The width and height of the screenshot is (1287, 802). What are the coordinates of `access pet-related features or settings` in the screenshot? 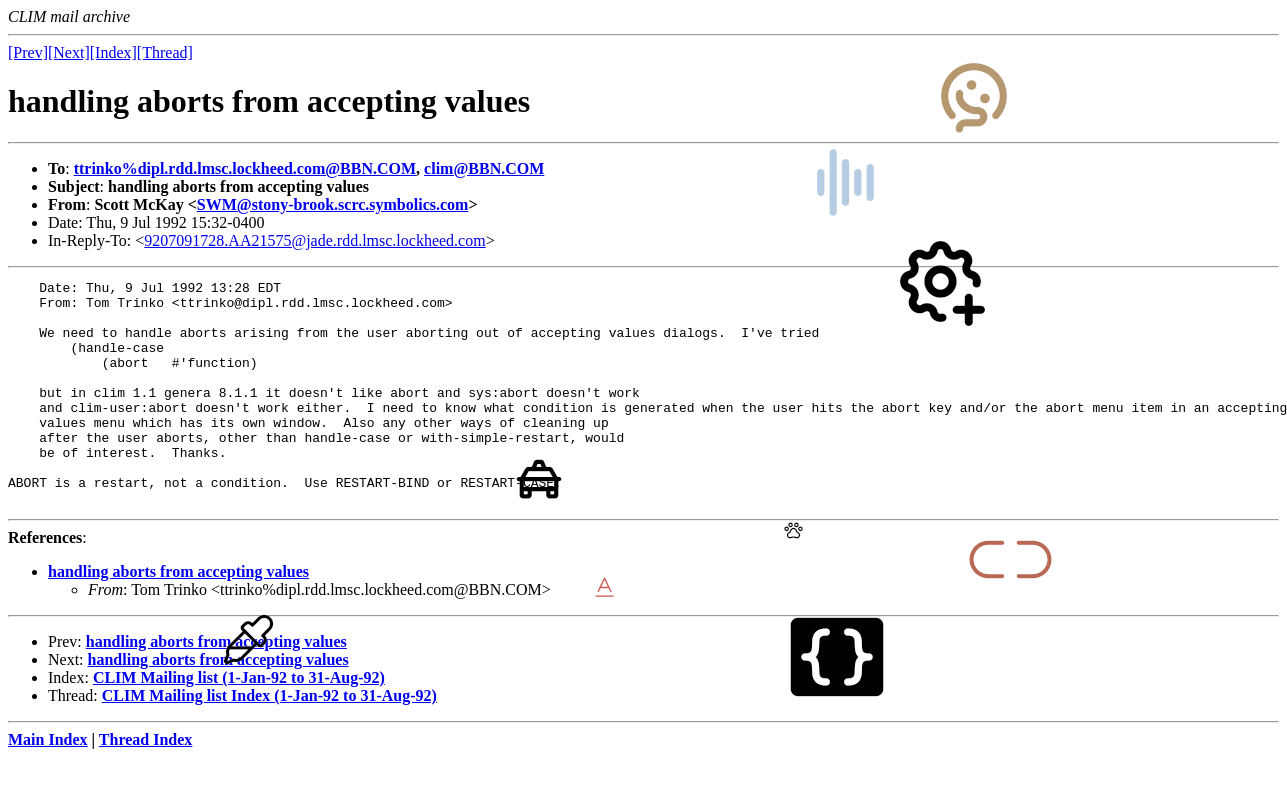 It's located at (793, 530).